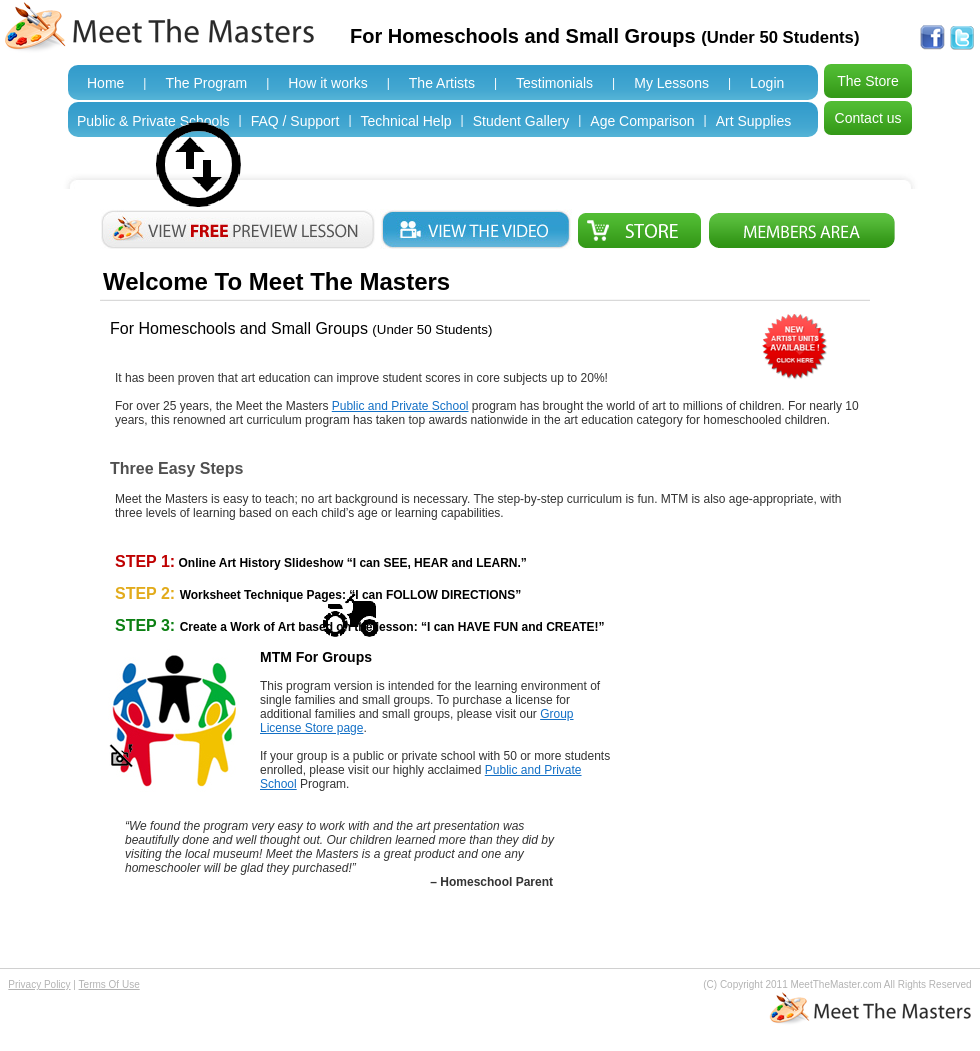 This screenshot has width=980, height=1051. What do you see at coordinates (122, 755) in the screenshot?
I see `disable camera flash` at bounding box center [122, 755].